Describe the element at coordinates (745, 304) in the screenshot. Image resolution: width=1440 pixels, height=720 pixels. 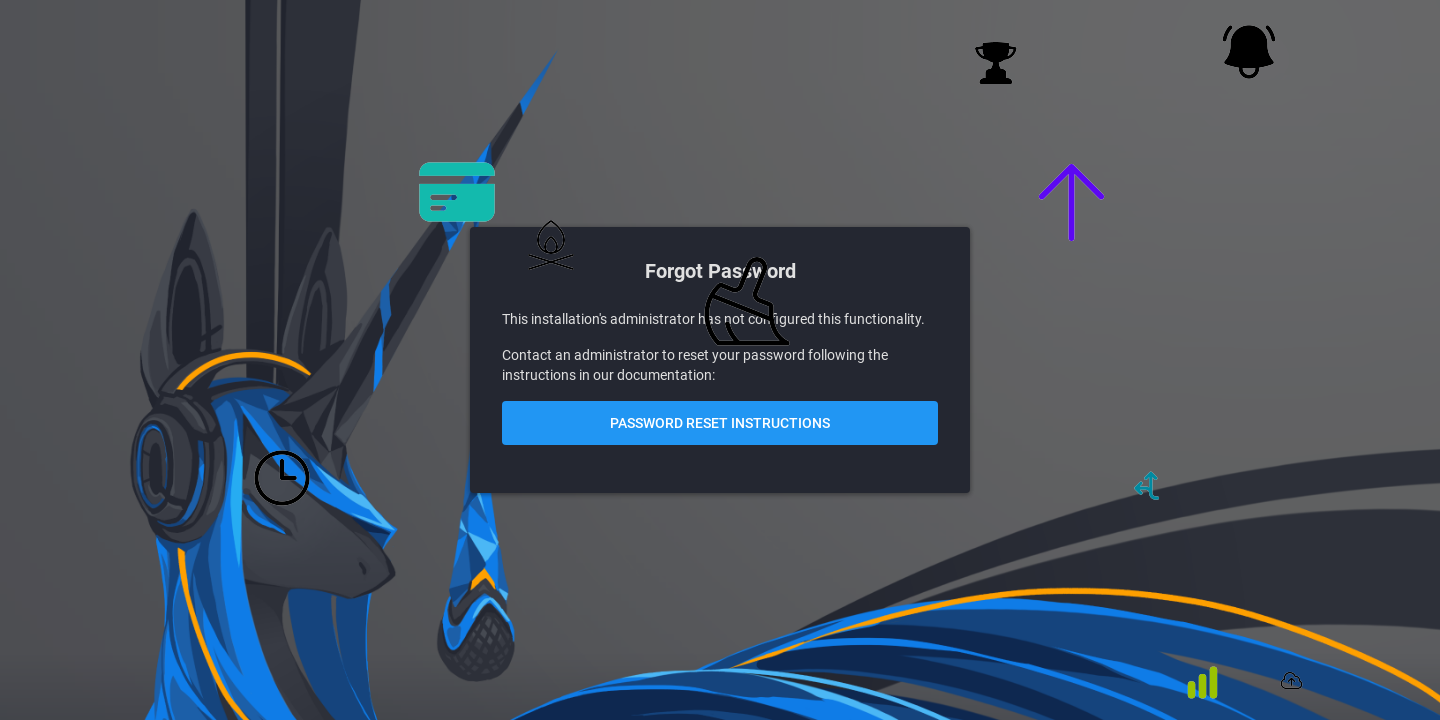
I see `clear or clean up data` at that location.